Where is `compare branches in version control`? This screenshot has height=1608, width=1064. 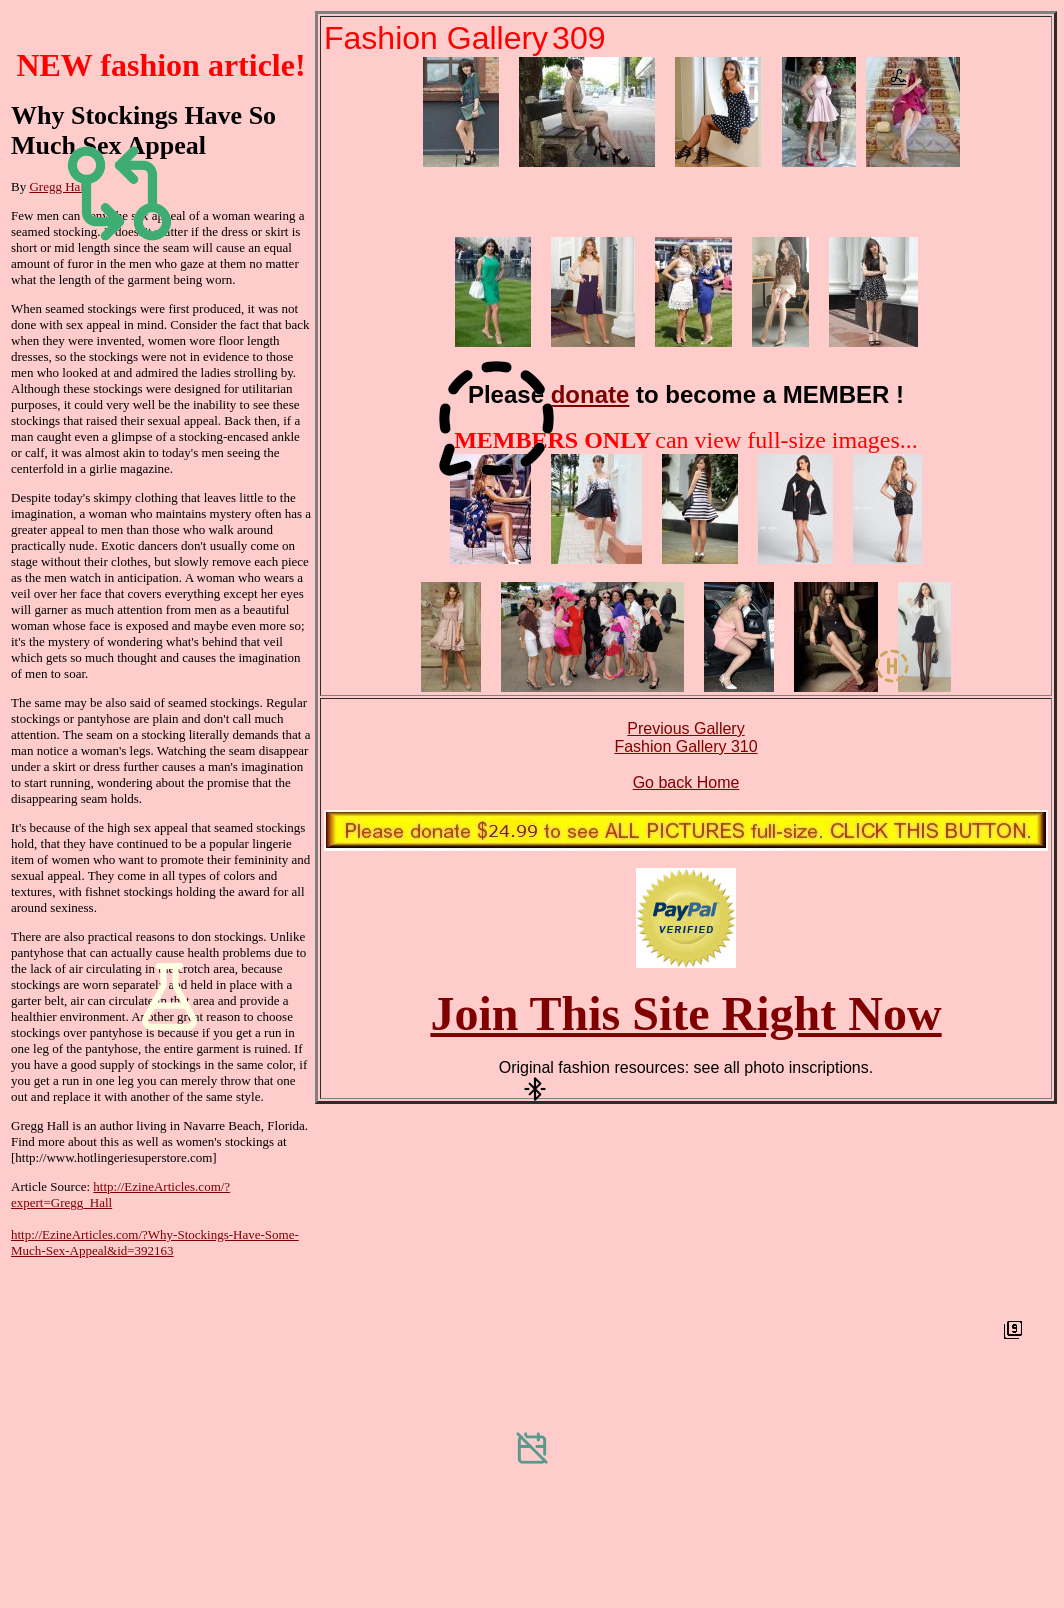 compare branches in version control is located at coordinates (119, 193).